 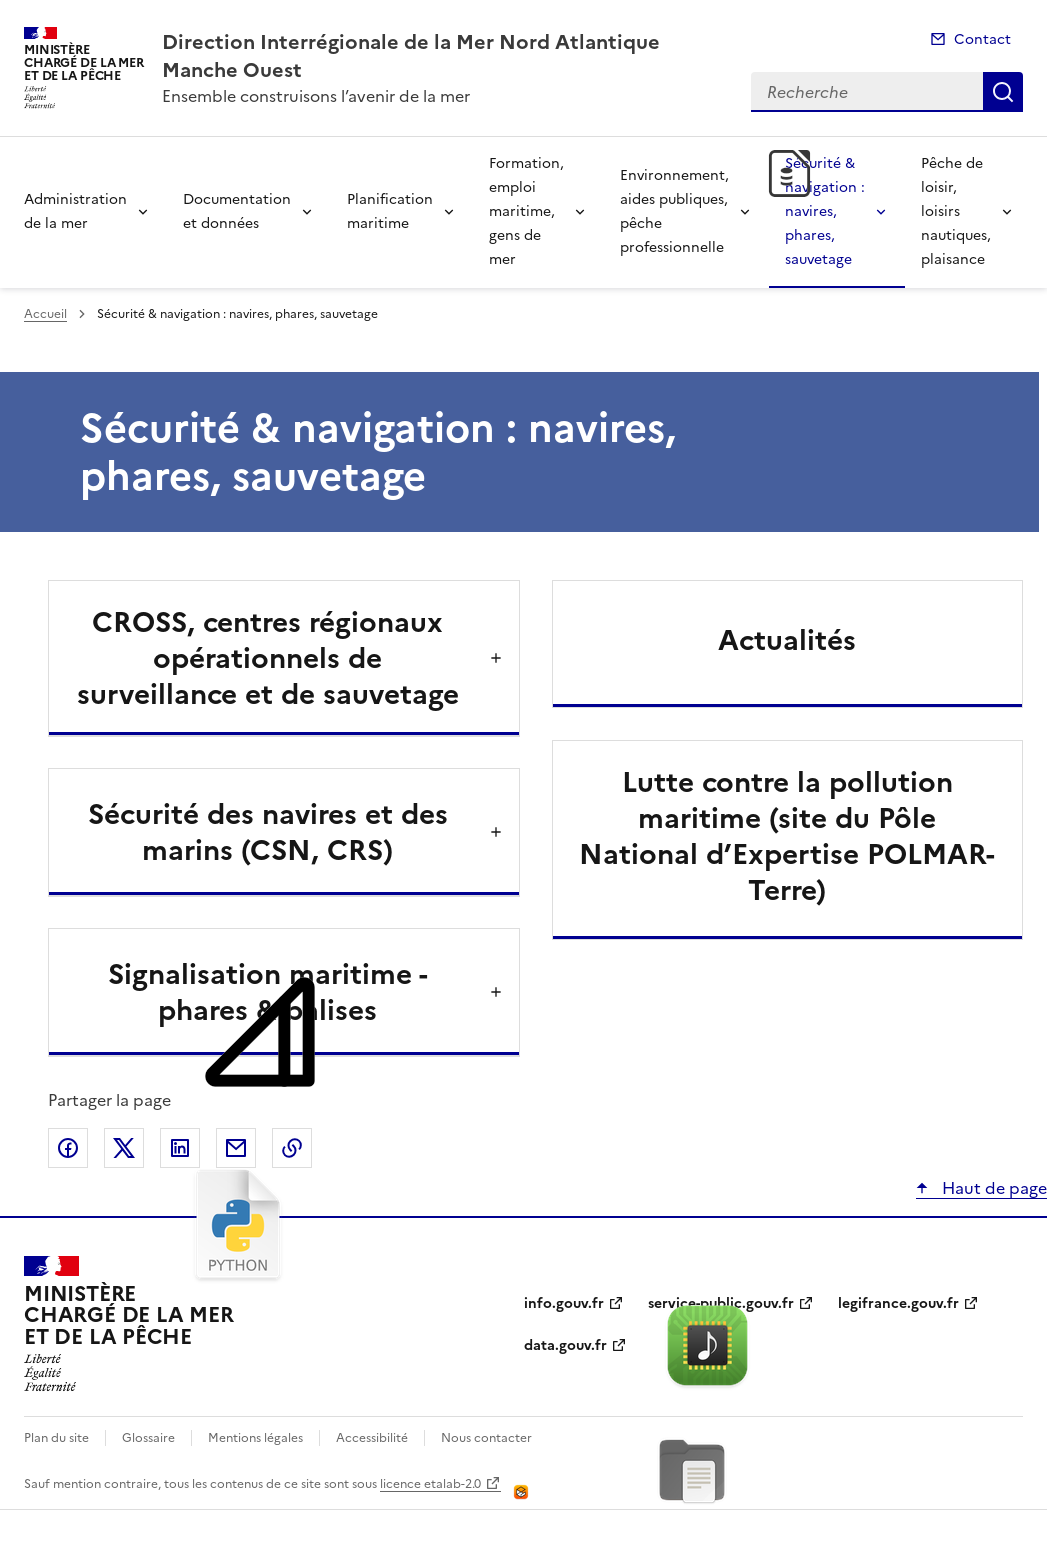 I want to click on open libreoffice base database application, so click(x=789, y=173).